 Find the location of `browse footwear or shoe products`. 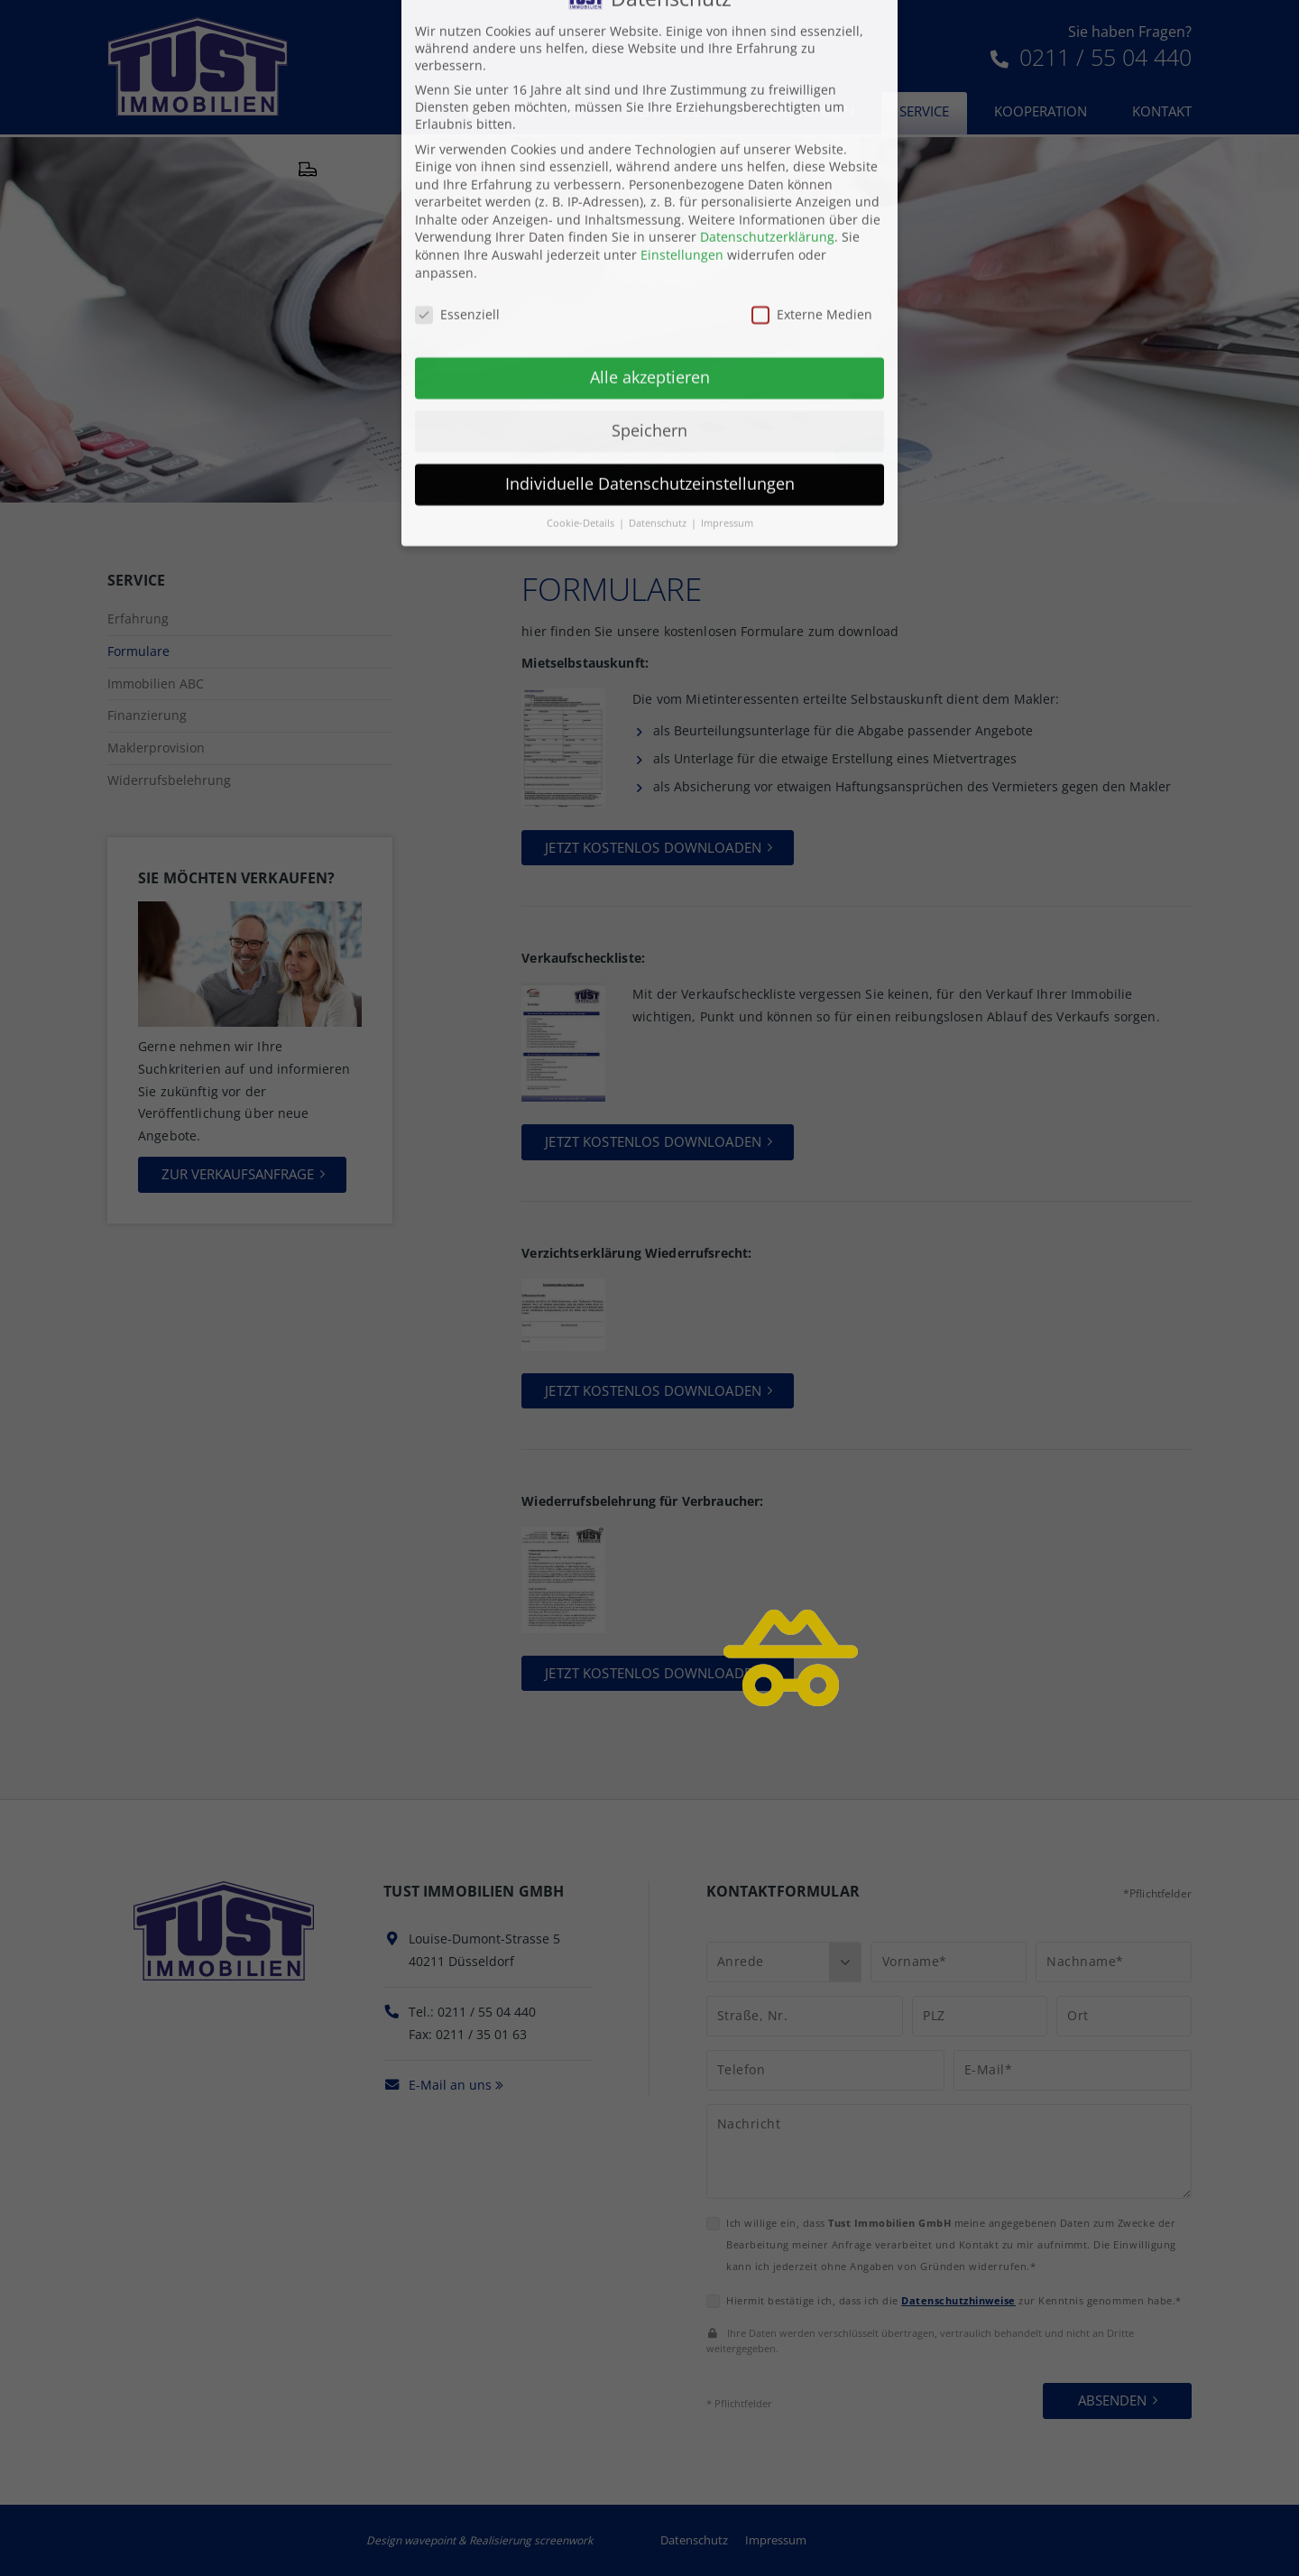

browse footwear or shoe products is located at coordinates (307, 169).